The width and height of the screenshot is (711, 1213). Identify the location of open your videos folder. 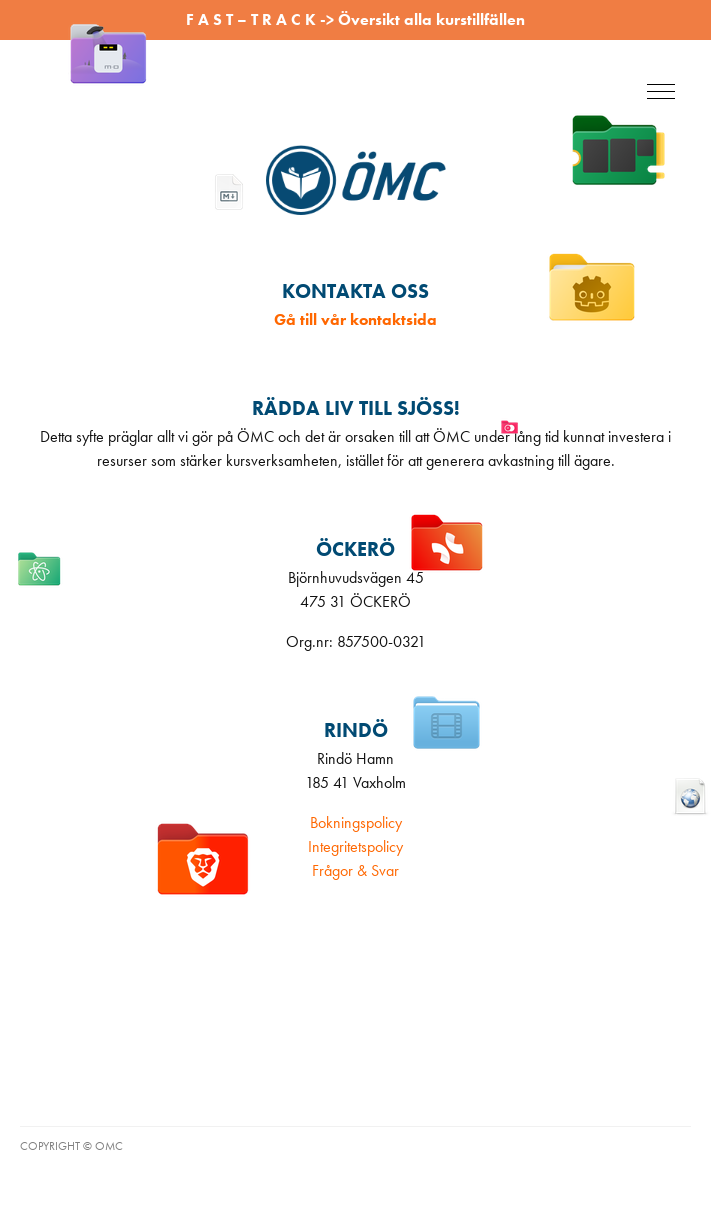
(446, 722).